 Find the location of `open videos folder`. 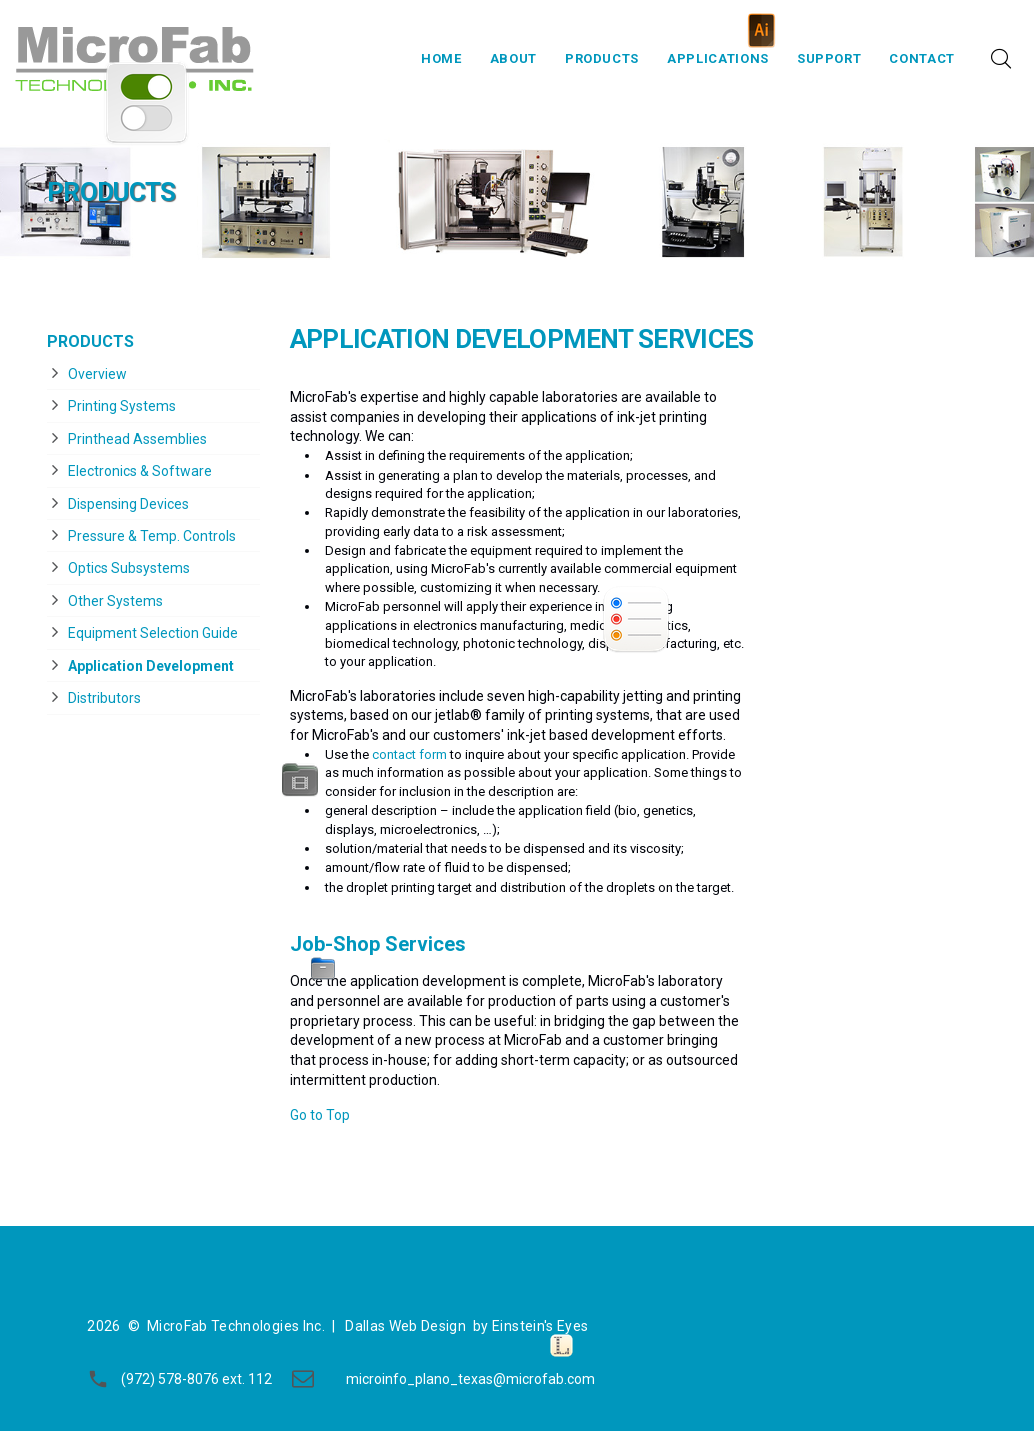

open videos folder is located at coordinates (300, 779).